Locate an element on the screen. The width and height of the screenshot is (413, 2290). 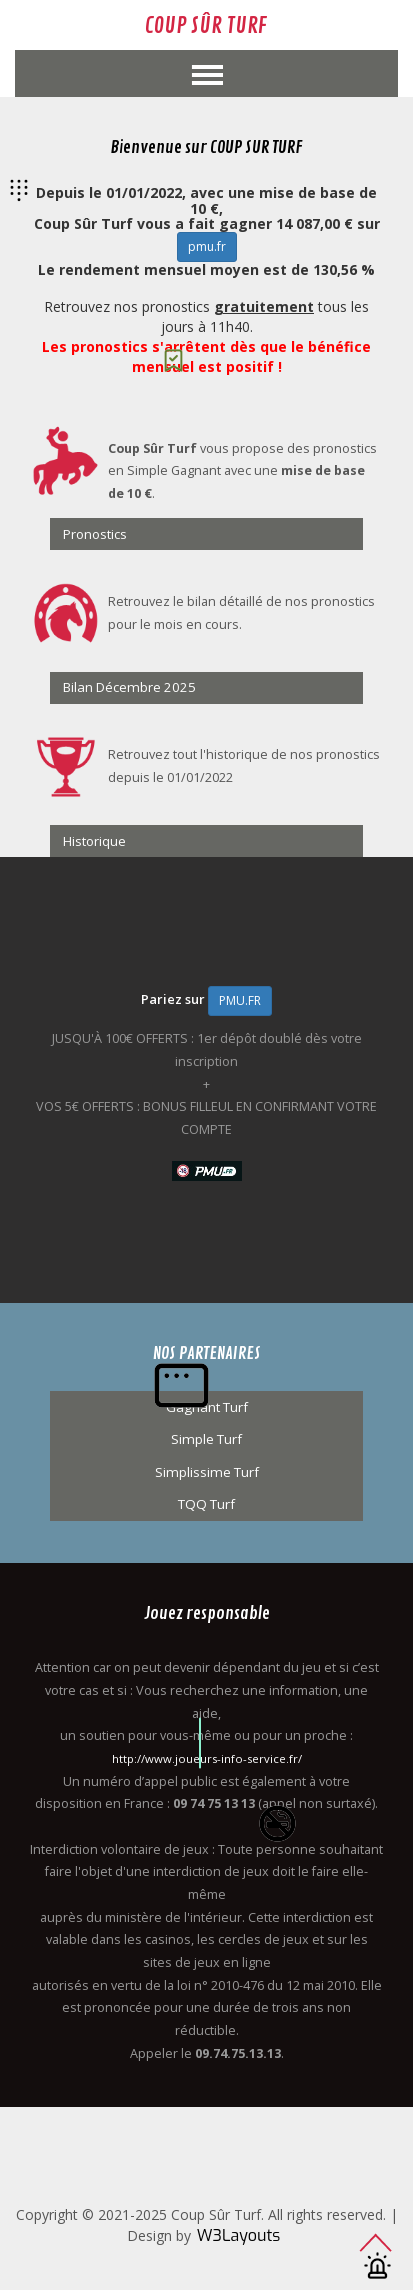
item successfully bookmarked is located at coordinates (173, 360).